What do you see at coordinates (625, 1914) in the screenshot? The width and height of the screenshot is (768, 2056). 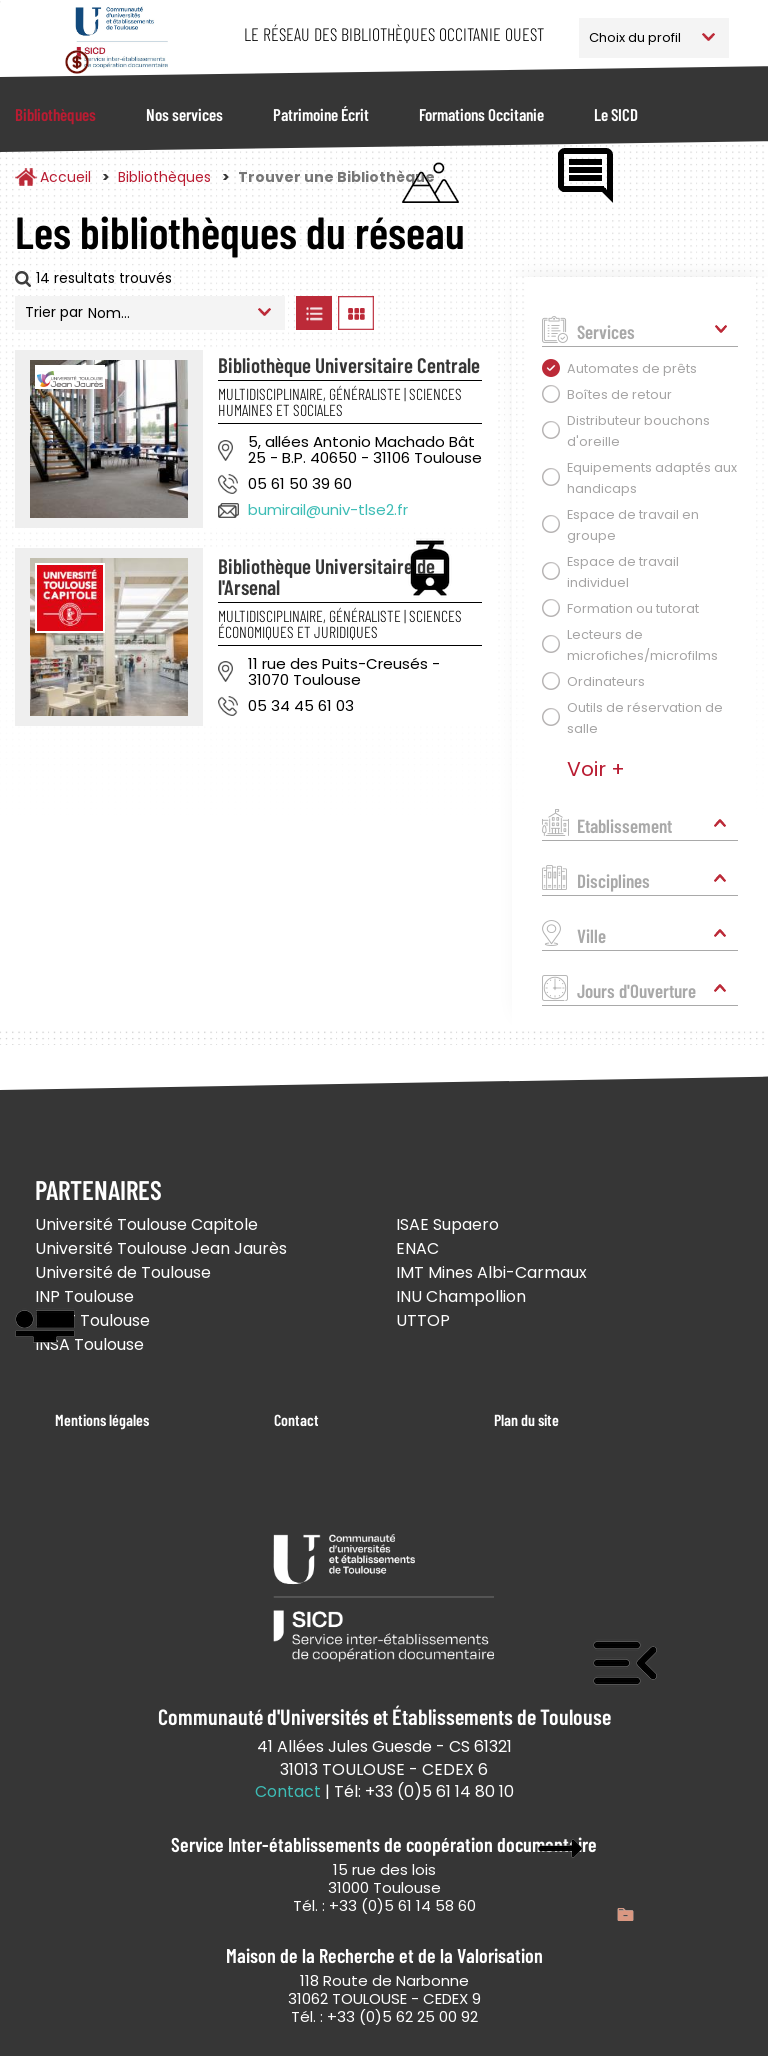 I see `remove a file from this folder` at bounding box center [625, 1914].